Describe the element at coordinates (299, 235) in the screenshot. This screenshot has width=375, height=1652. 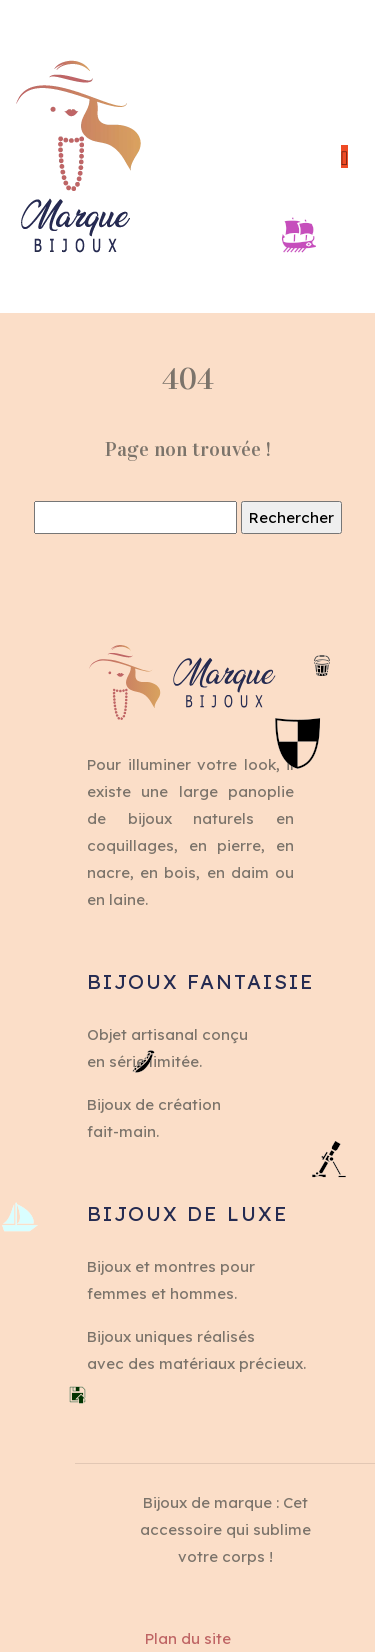
I see `select ancient naval unit in strategy game` at that location.